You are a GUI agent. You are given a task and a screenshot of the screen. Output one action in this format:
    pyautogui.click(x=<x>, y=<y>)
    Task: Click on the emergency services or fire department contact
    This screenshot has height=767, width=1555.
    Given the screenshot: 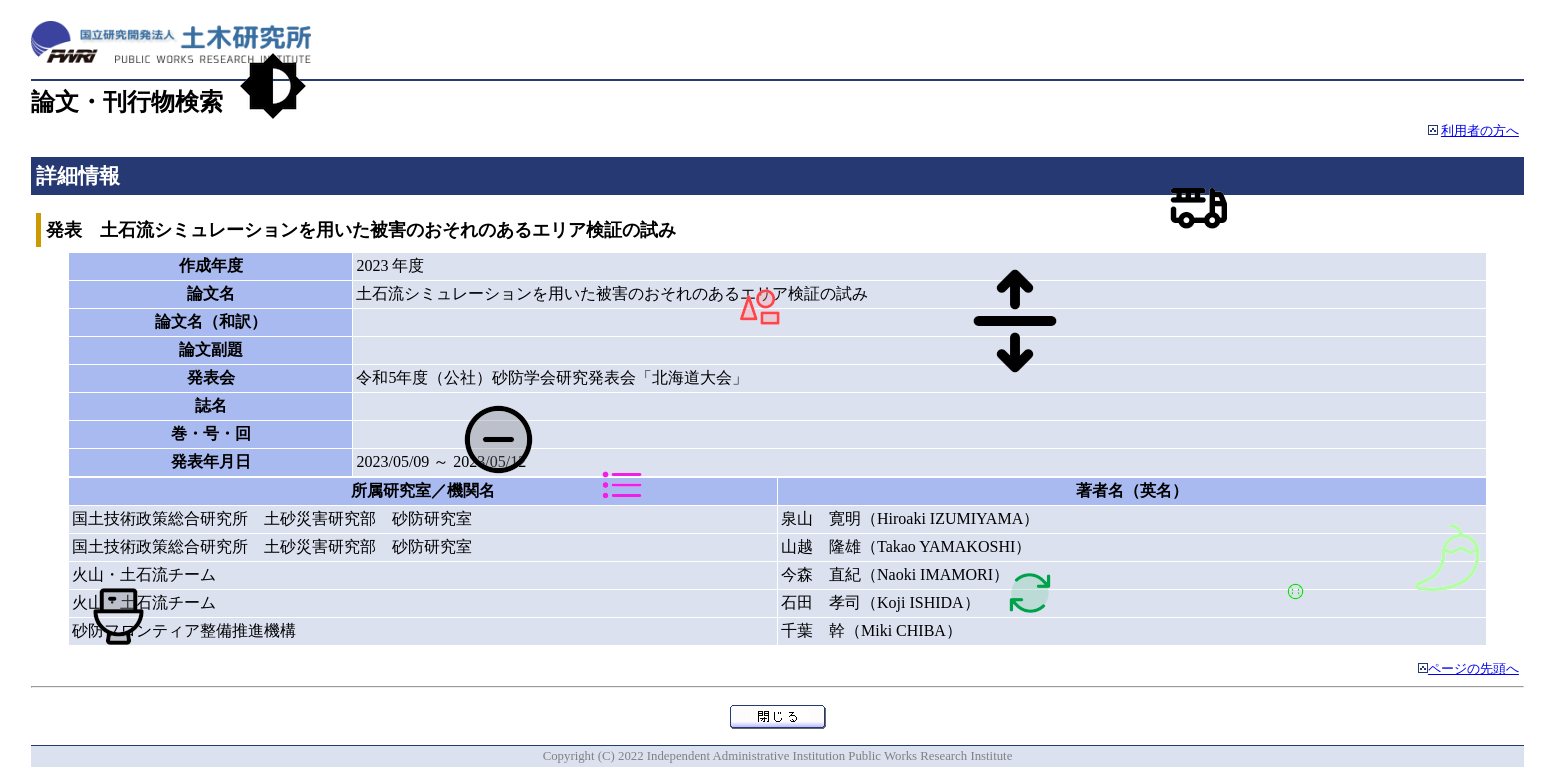 What is the action you would take?
    pyautogui.click(x=1197, y=205)
    